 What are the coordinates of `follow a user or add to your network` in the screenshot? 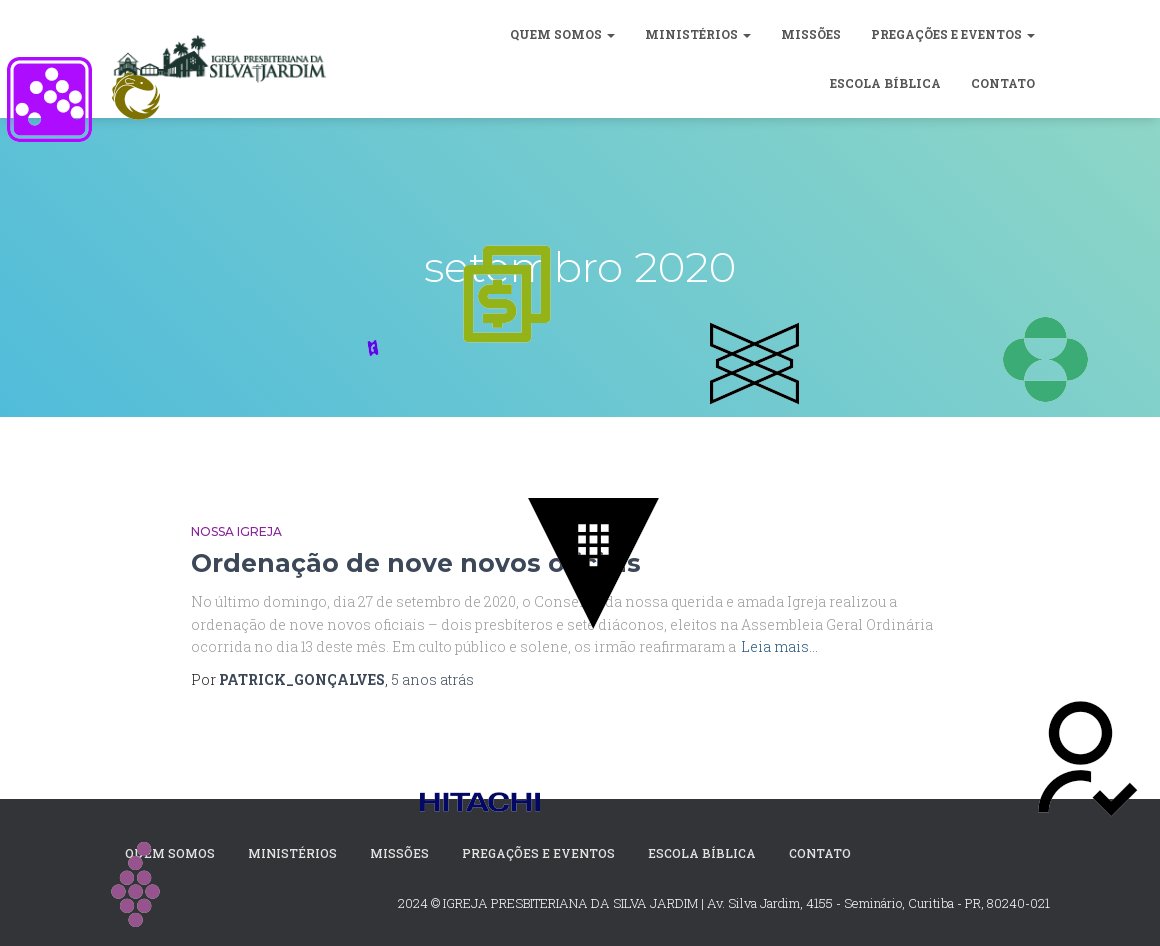 It's located at (1080, 759).